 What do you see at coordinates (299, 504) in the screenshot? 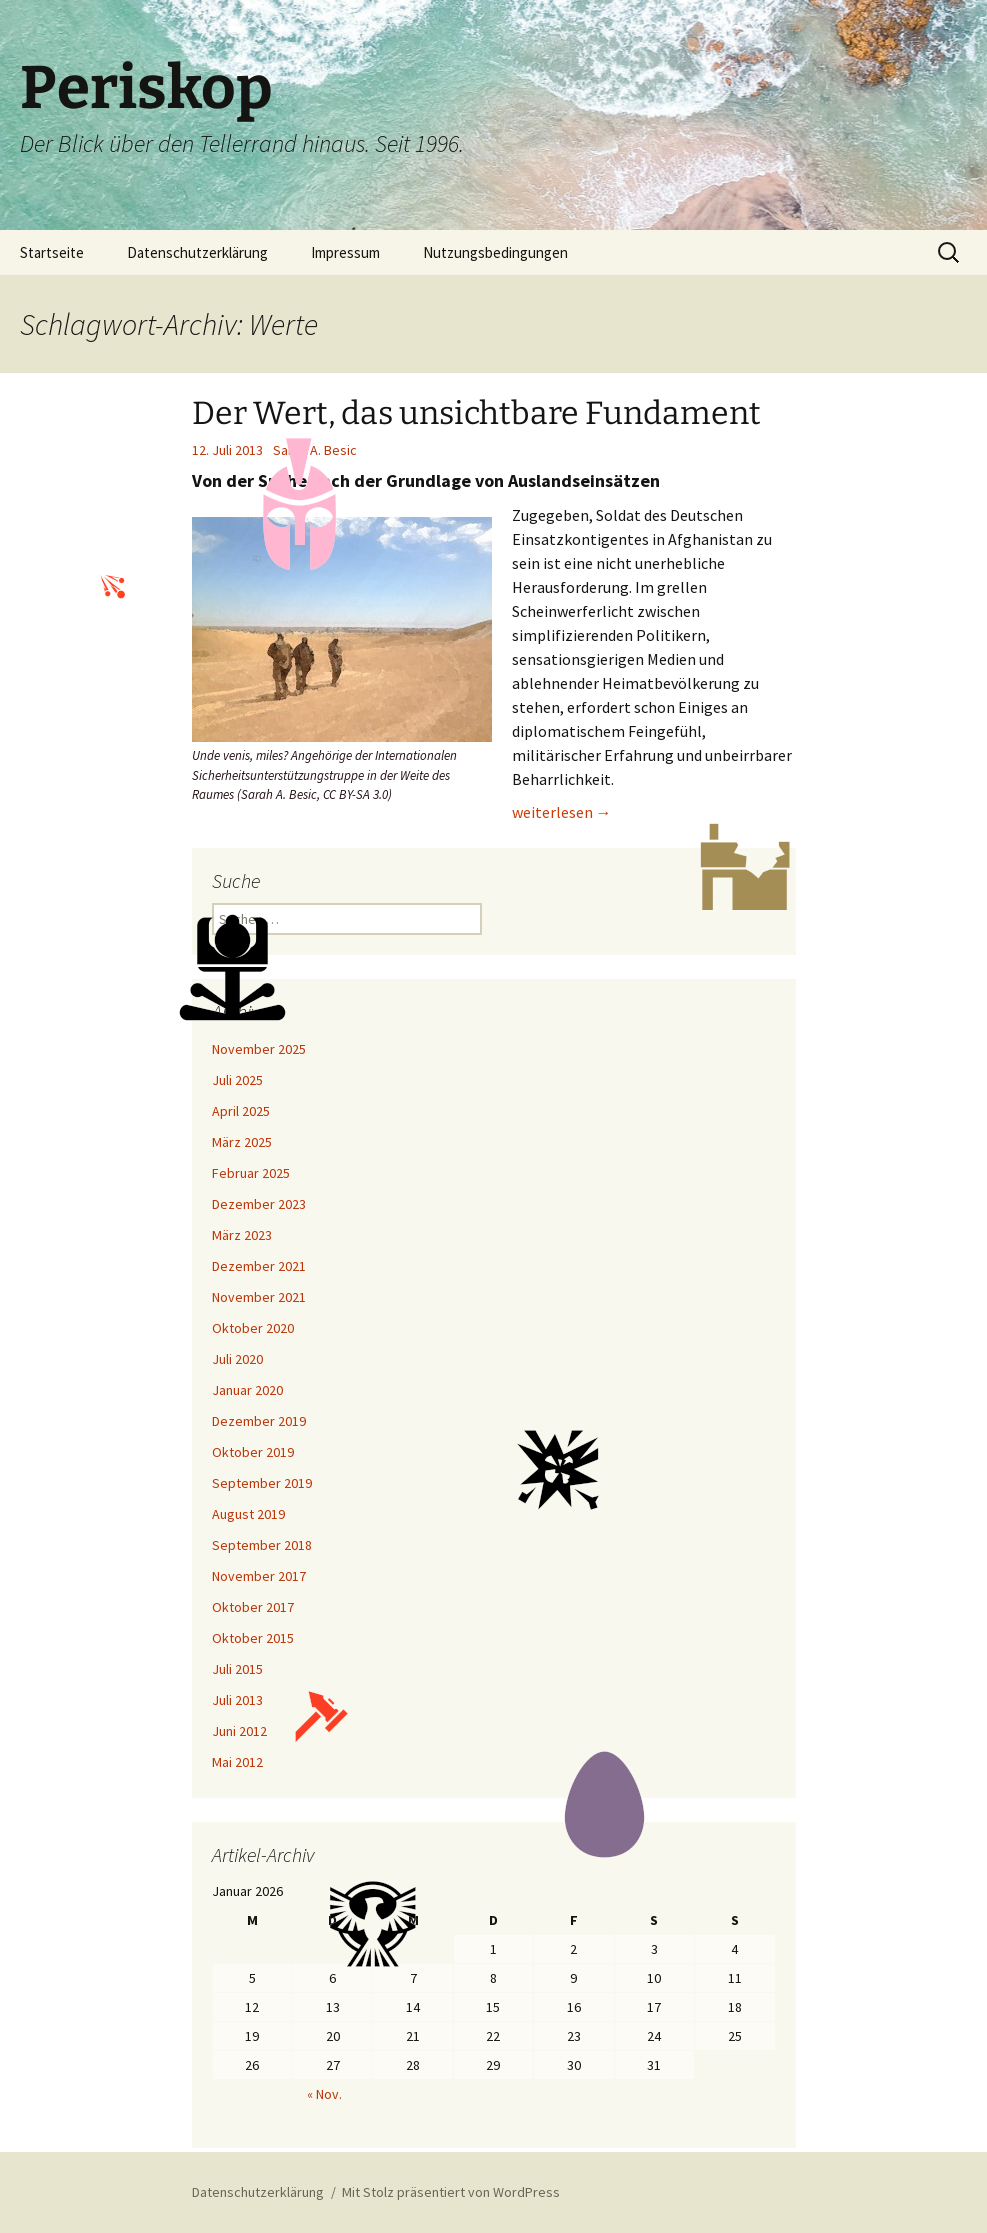
I see `select warrior or knight character class` at bounding box center [299, 504].